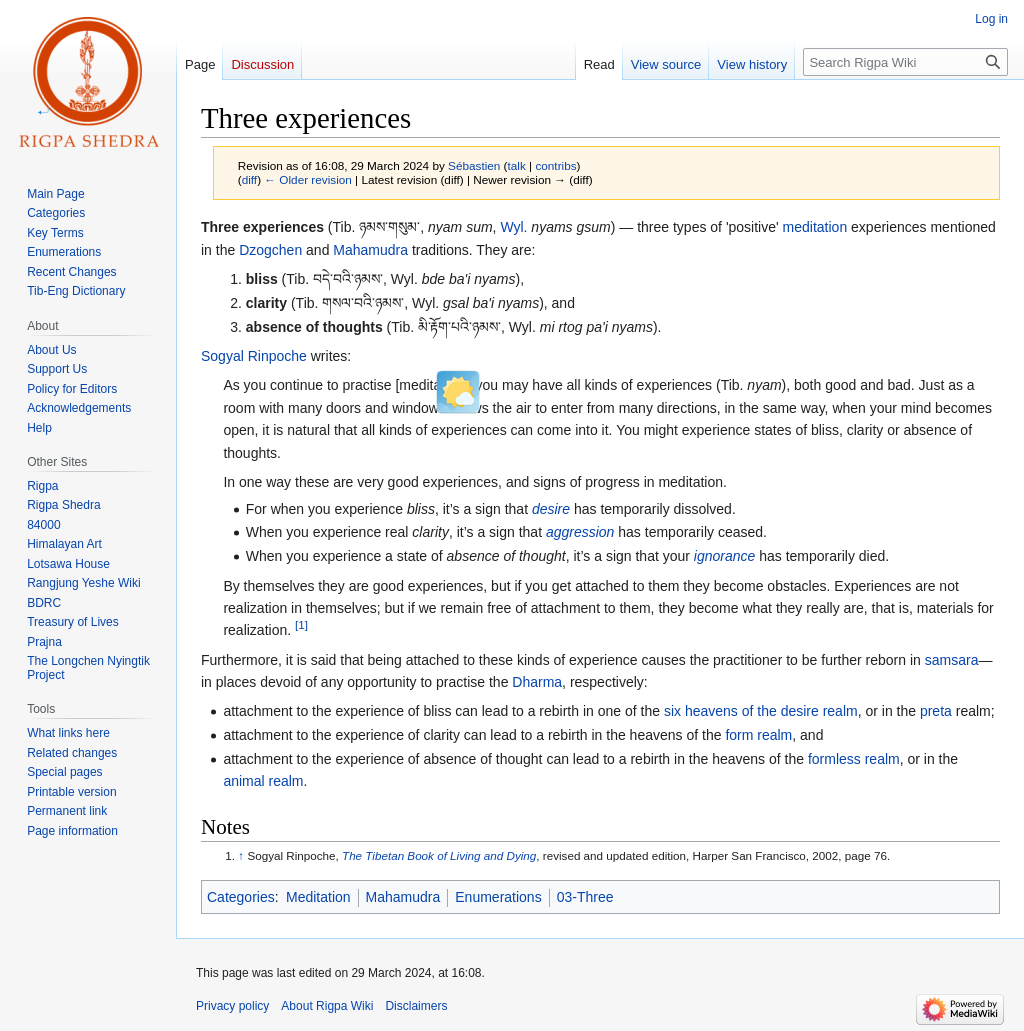 Image resolution: width=1024 pixels, height=1031 pixels. What do you see at coordinates (43, 111) in the screenshot?
I see `reply to the sender of this email` at bounding box center [43, 111].